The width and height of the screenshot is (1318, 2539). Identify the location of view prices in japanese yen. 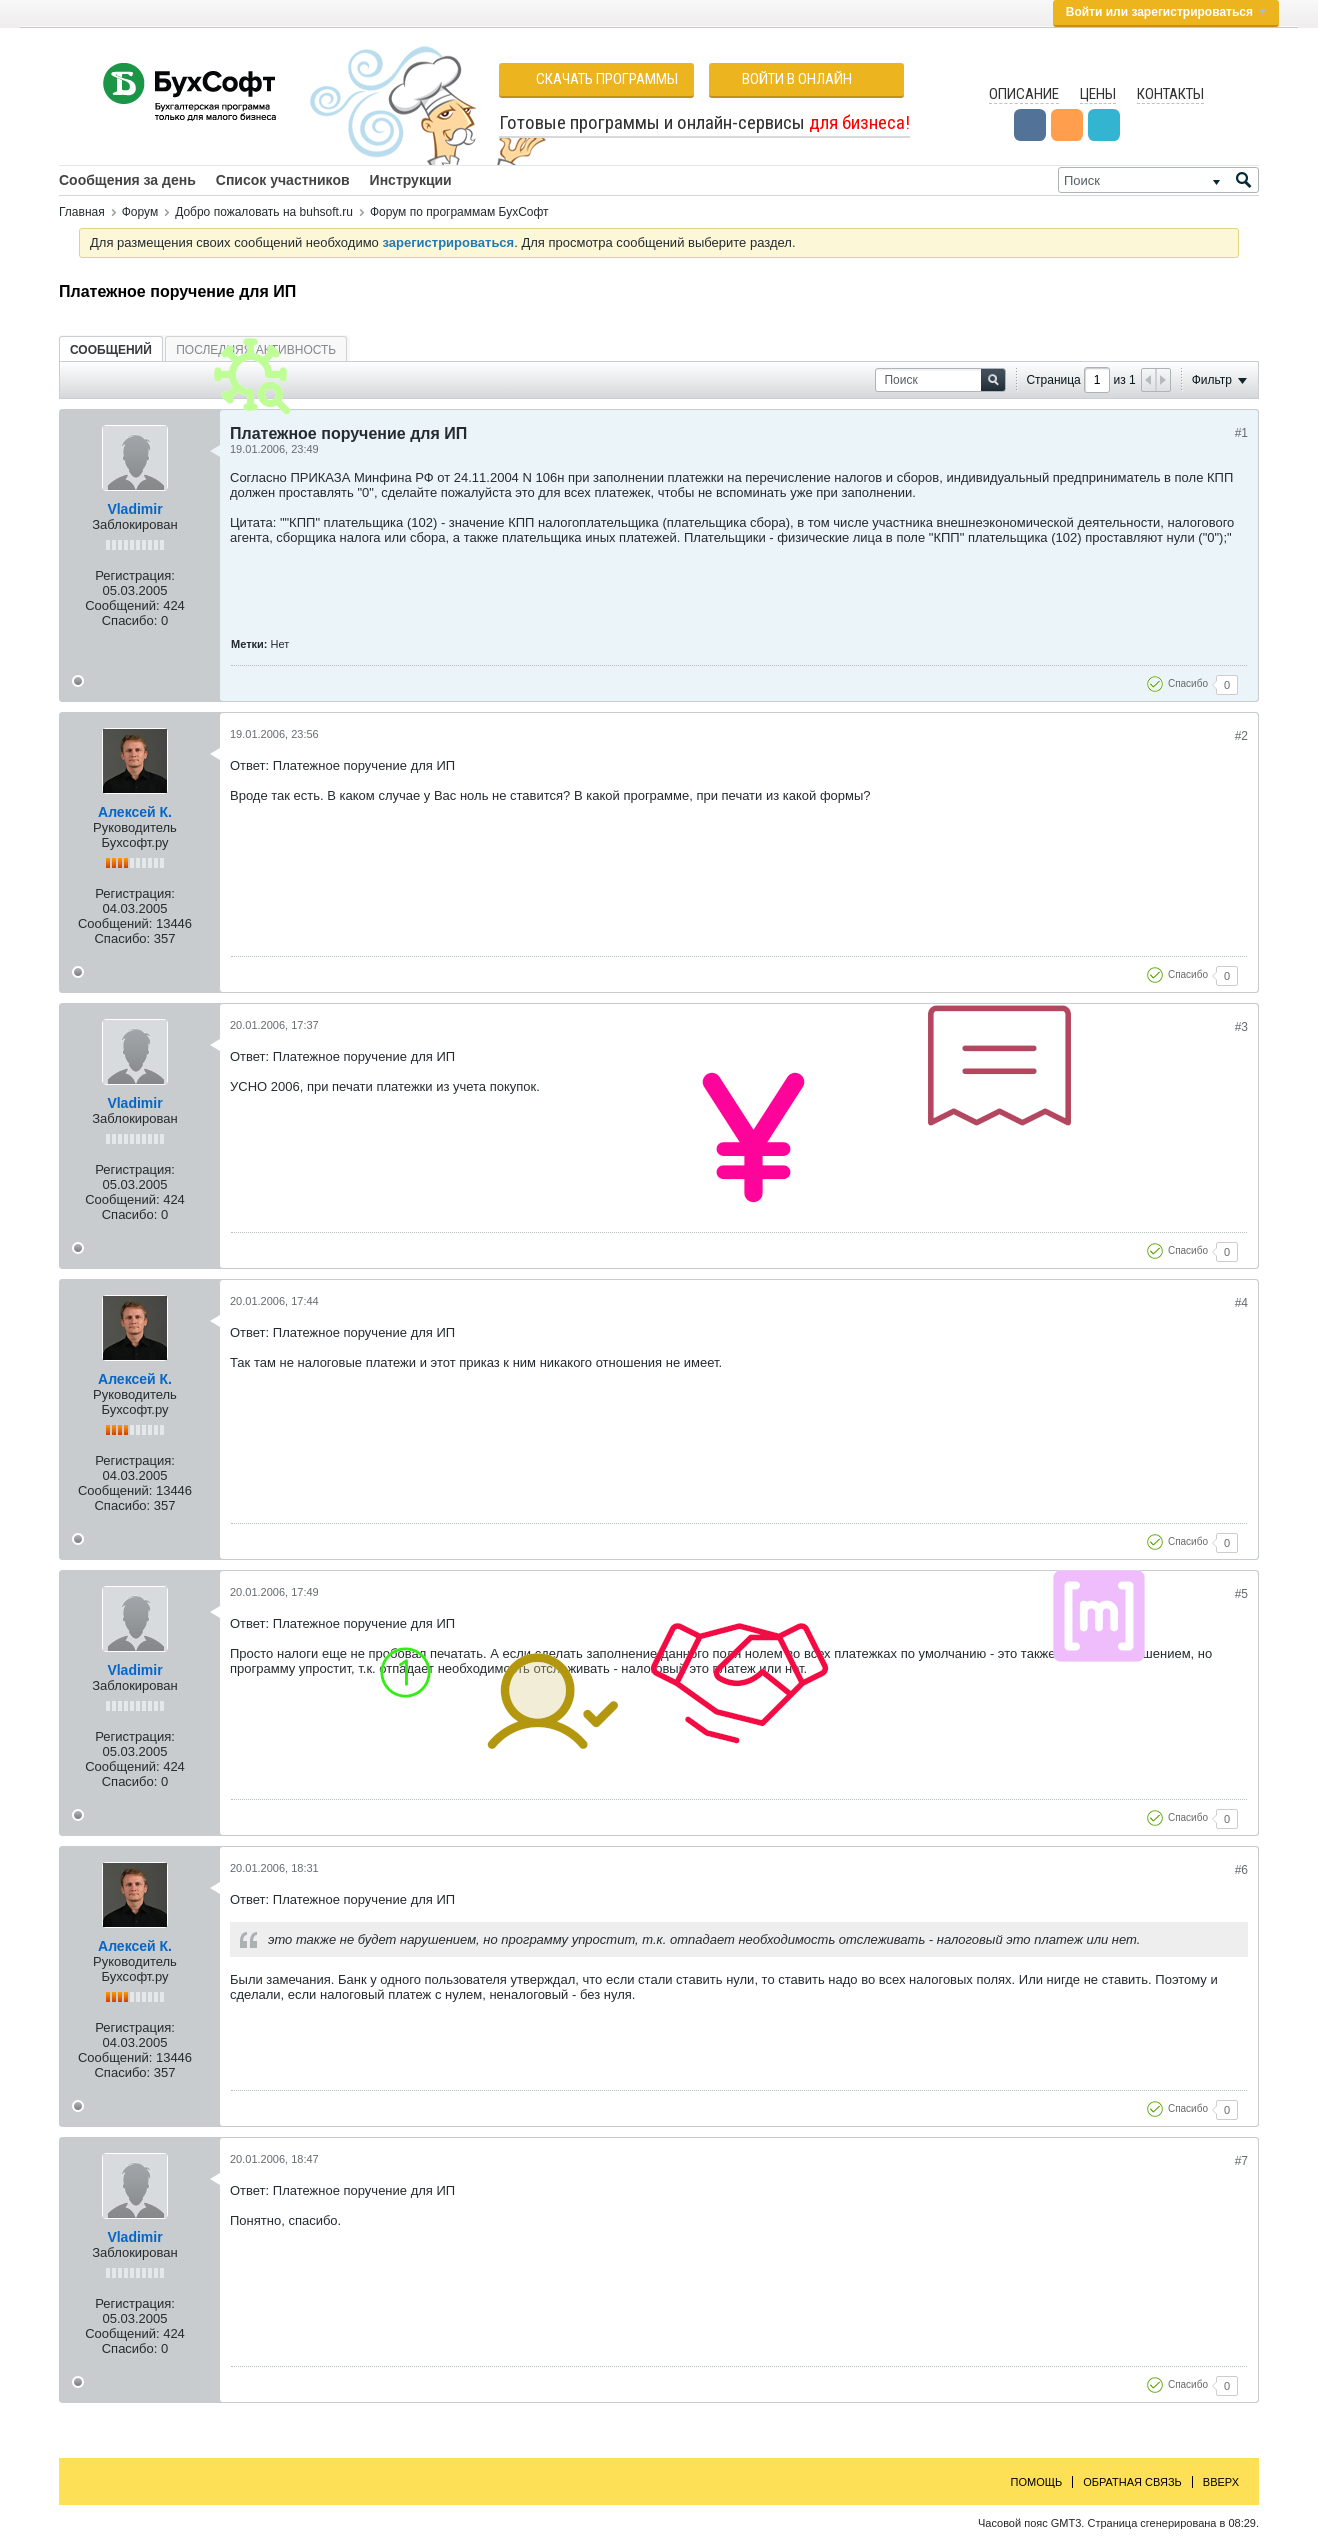
(753, 1137).